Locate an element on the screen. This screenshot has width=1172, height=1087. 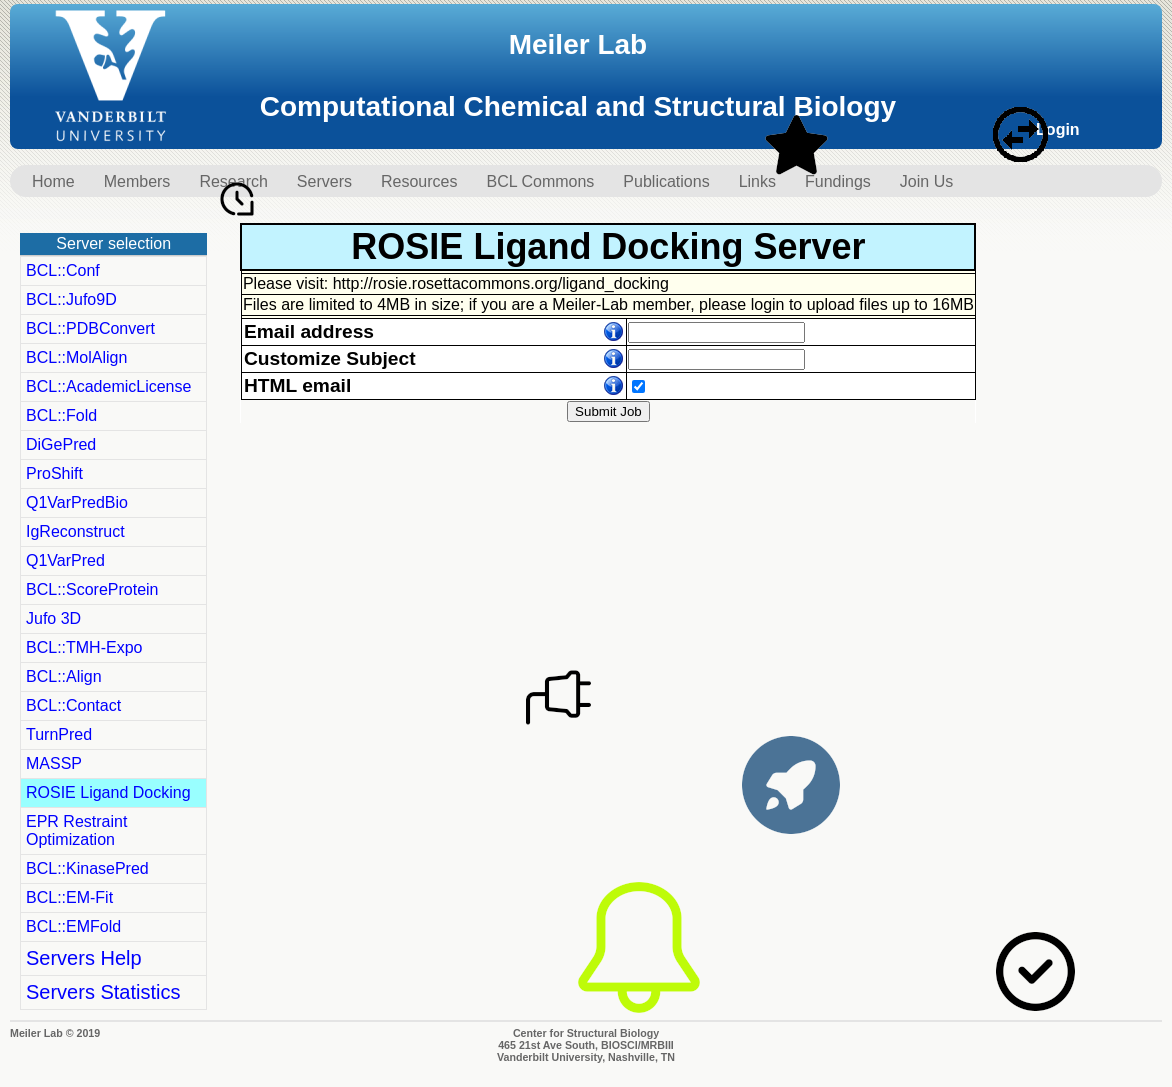
indicates a favorited or starred item is located at coordinates (796, 147).